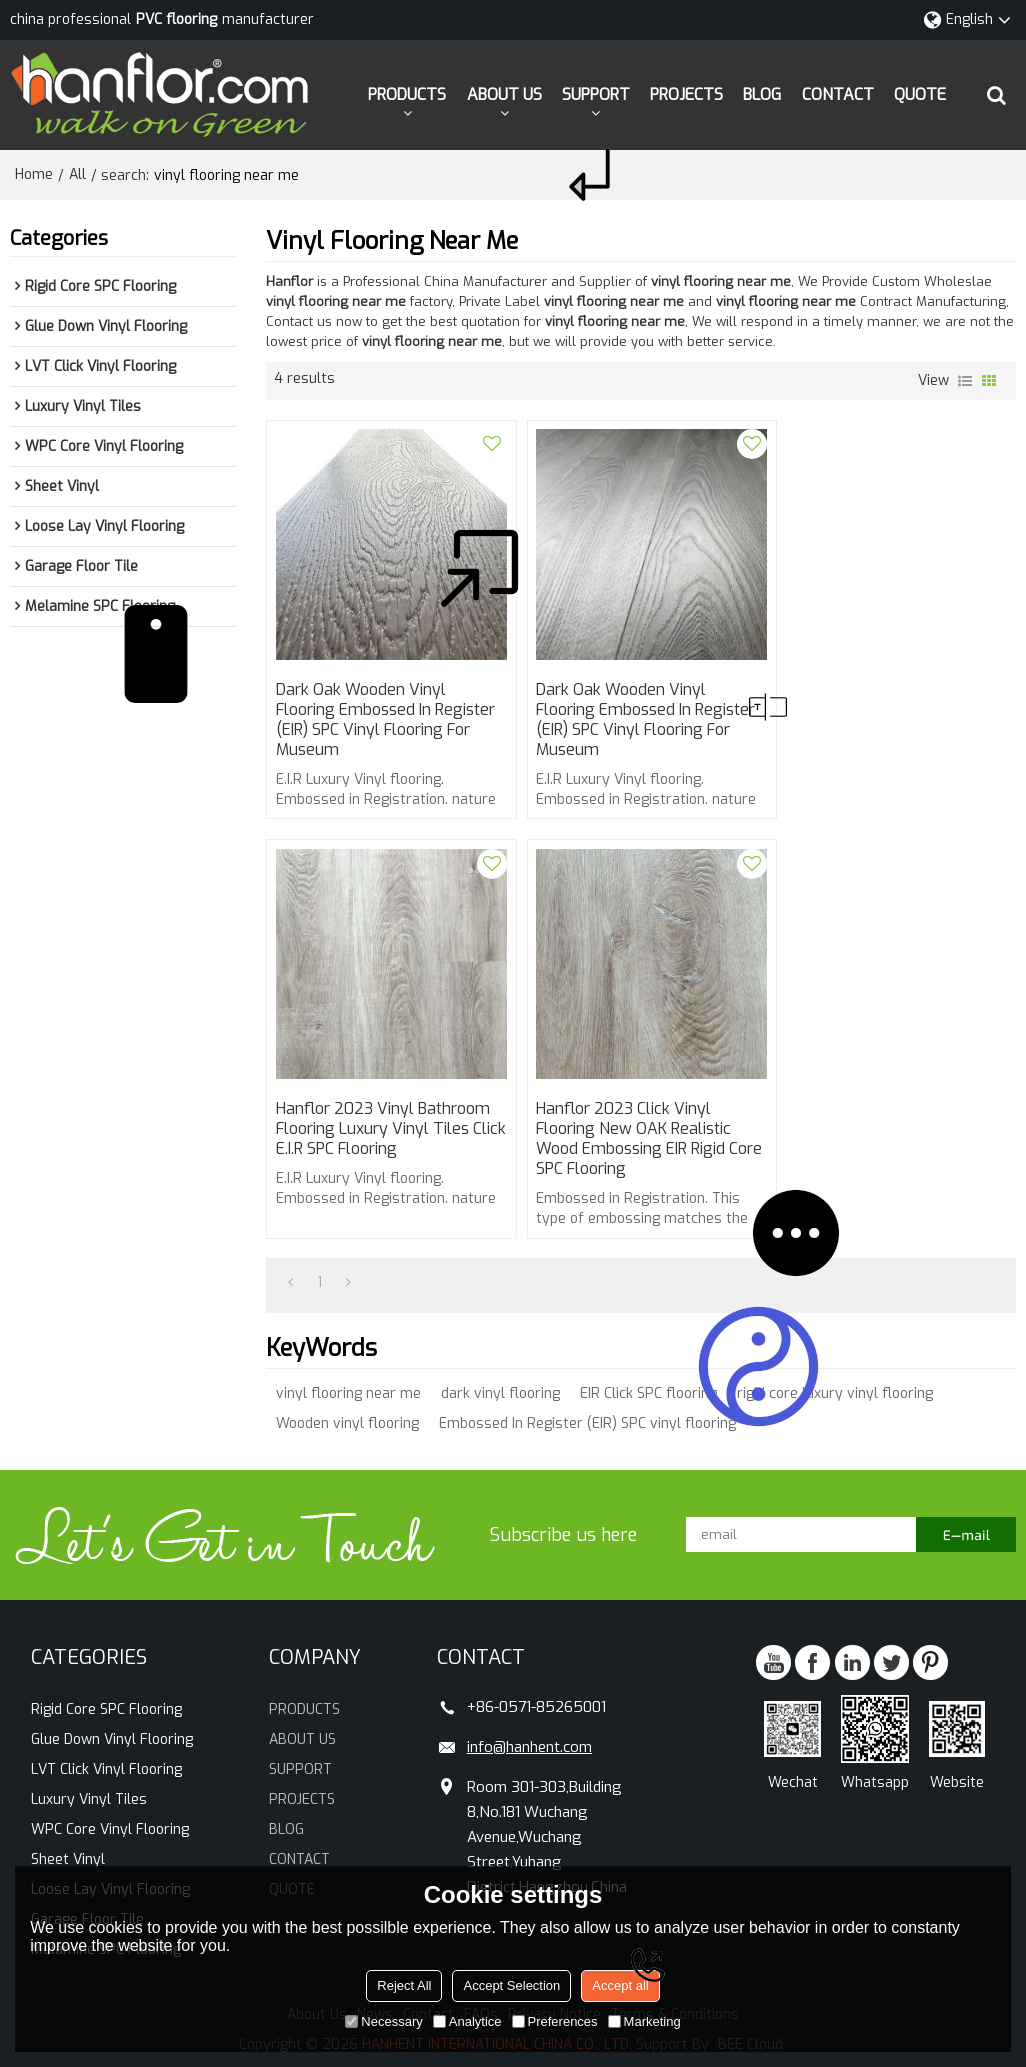 The width and height of the screenshot is (1026, 2067). I want to click on return to previous line or entry, so click(591, 174).